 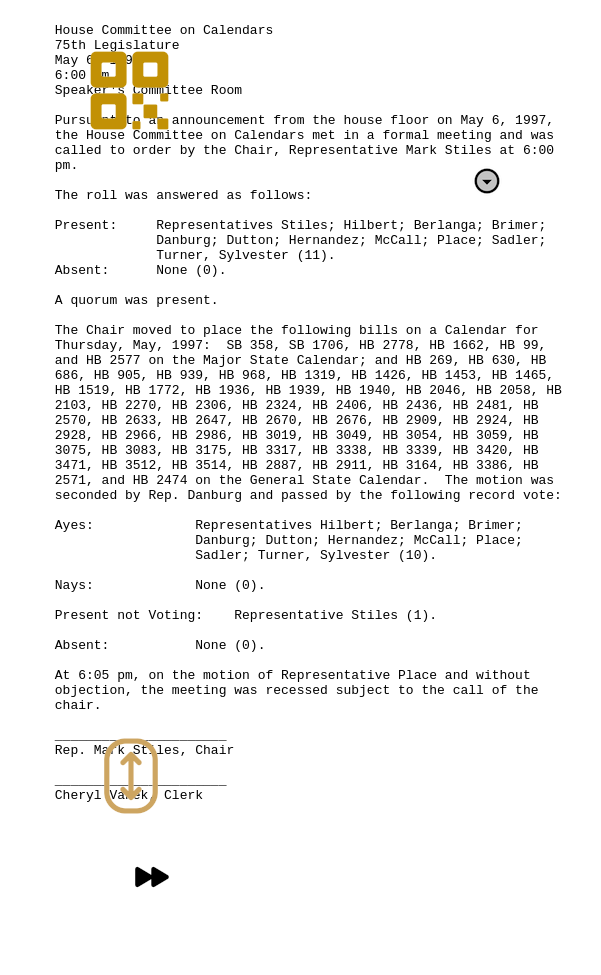 What do you see at coordinates (131, 776) in the screenshot?
I see `scroll up and down on the page` at bounding box center [131, 776].